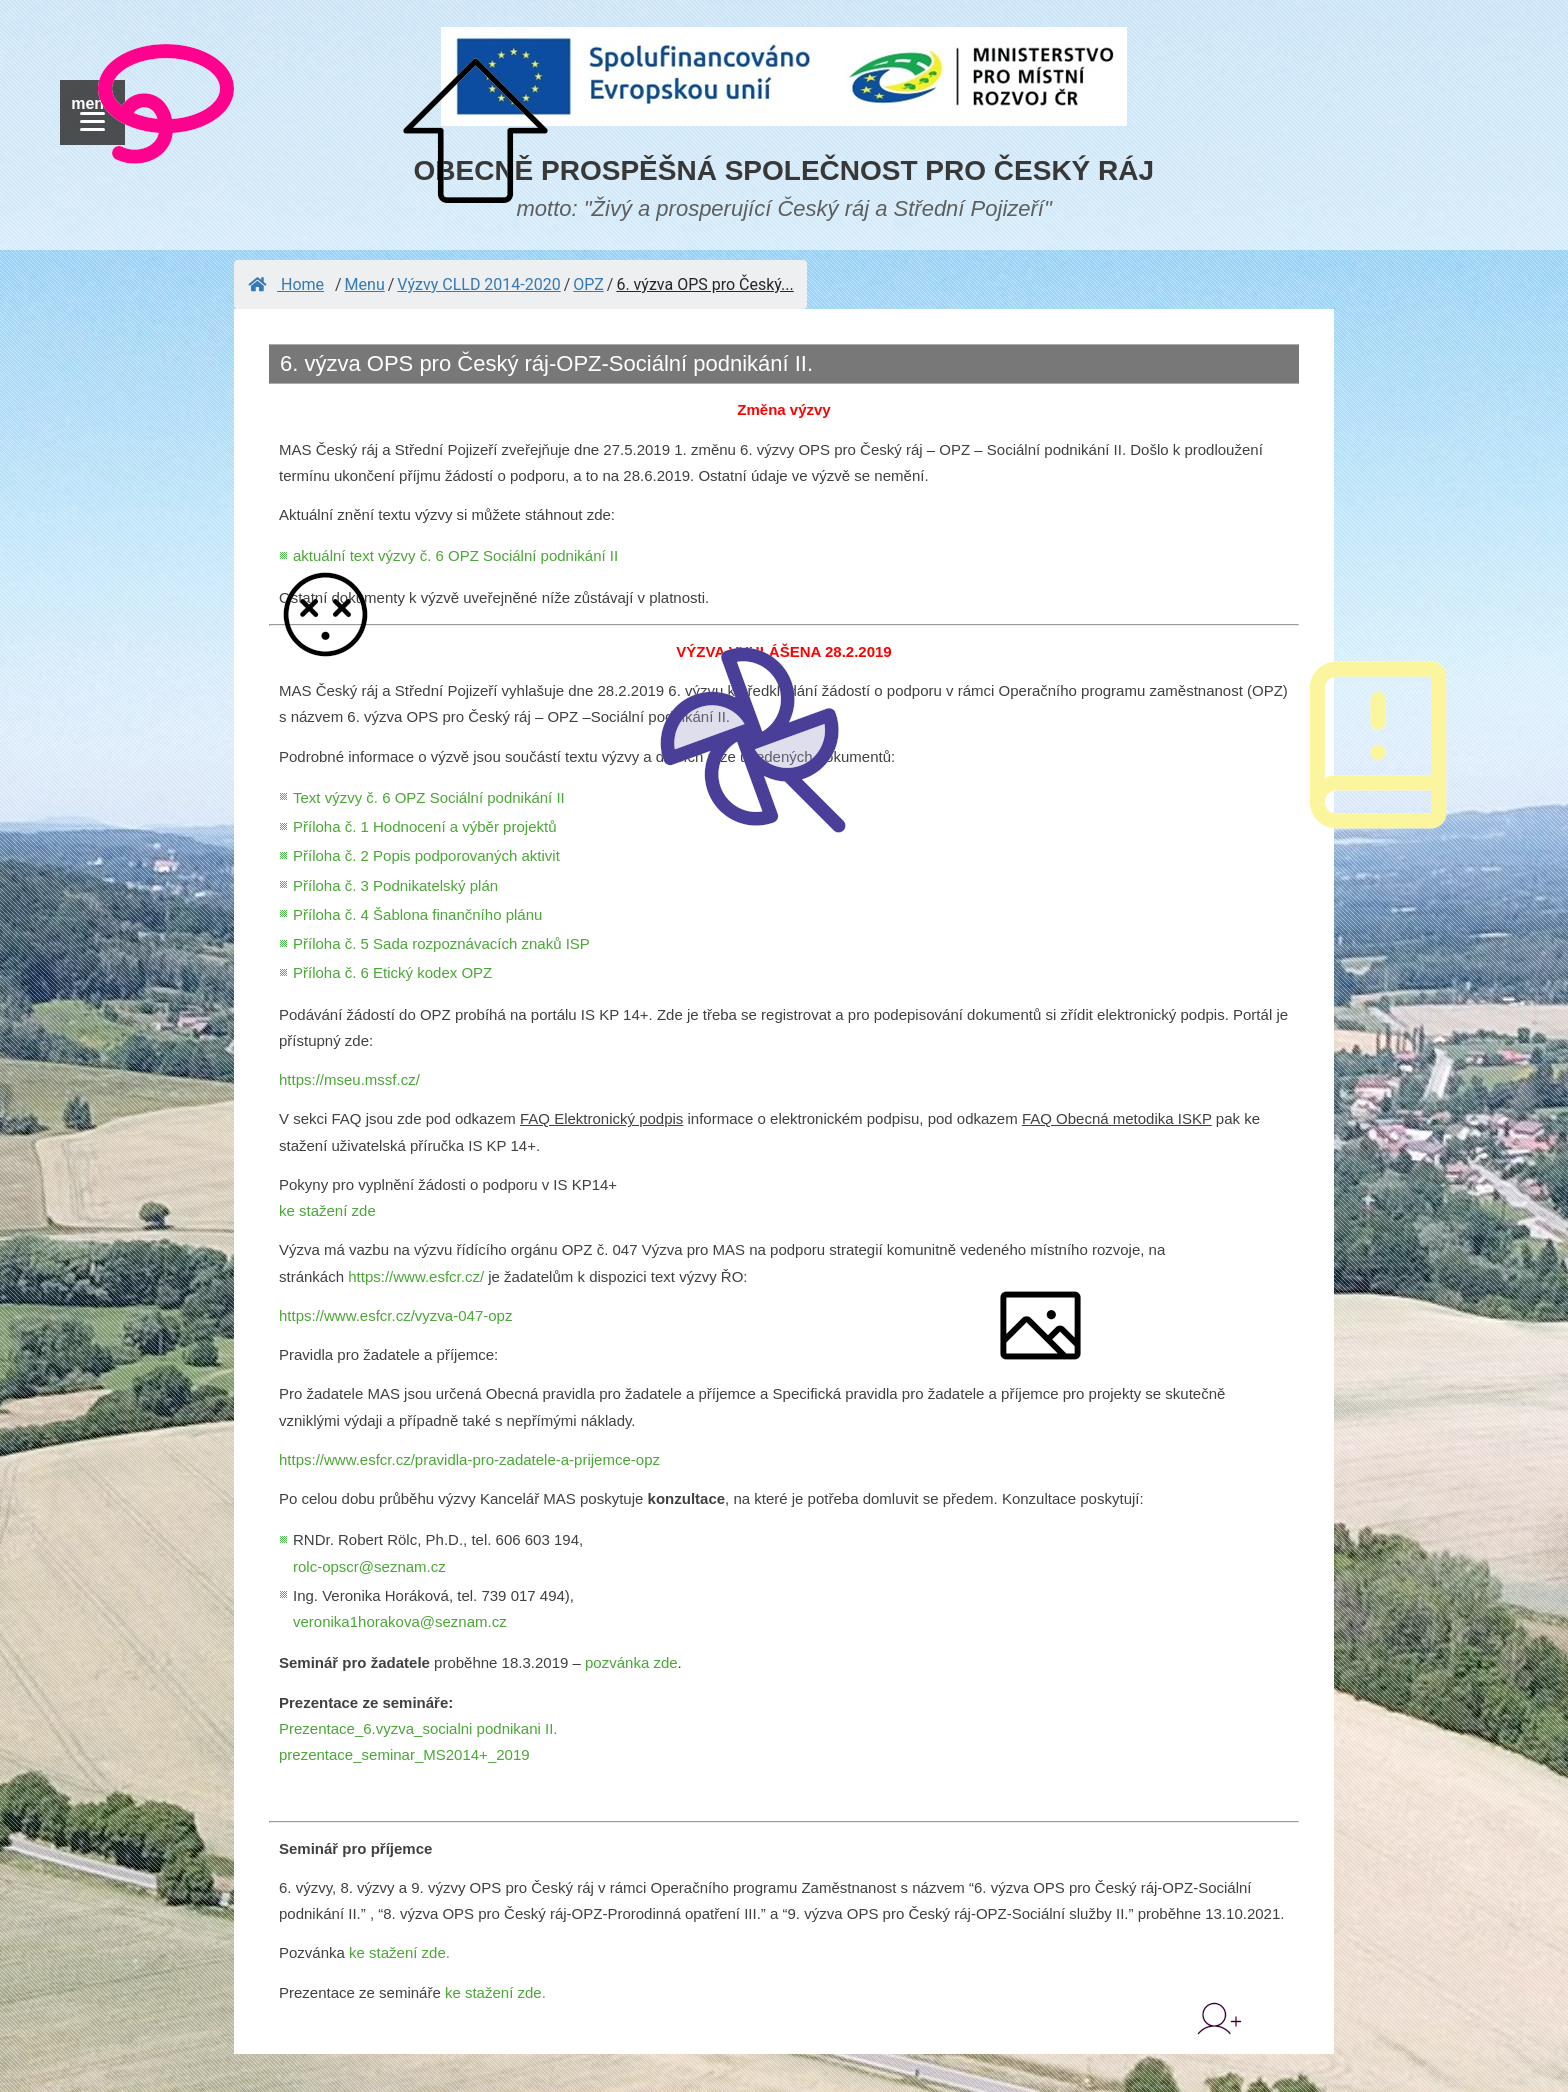 This screenshot has width=1568, height=2092. I want to click on decorative or playful element indicating a fun feature, so click(756, 743).